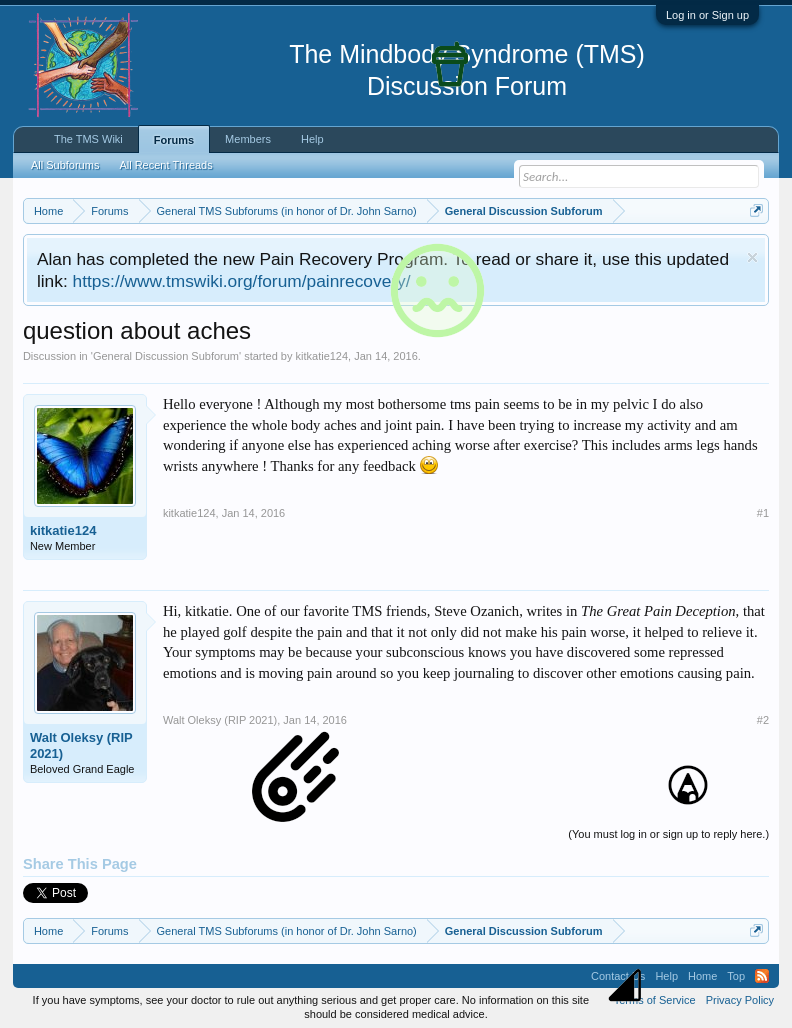  I want to click on order a coffee or beverage, so click(450, 64).